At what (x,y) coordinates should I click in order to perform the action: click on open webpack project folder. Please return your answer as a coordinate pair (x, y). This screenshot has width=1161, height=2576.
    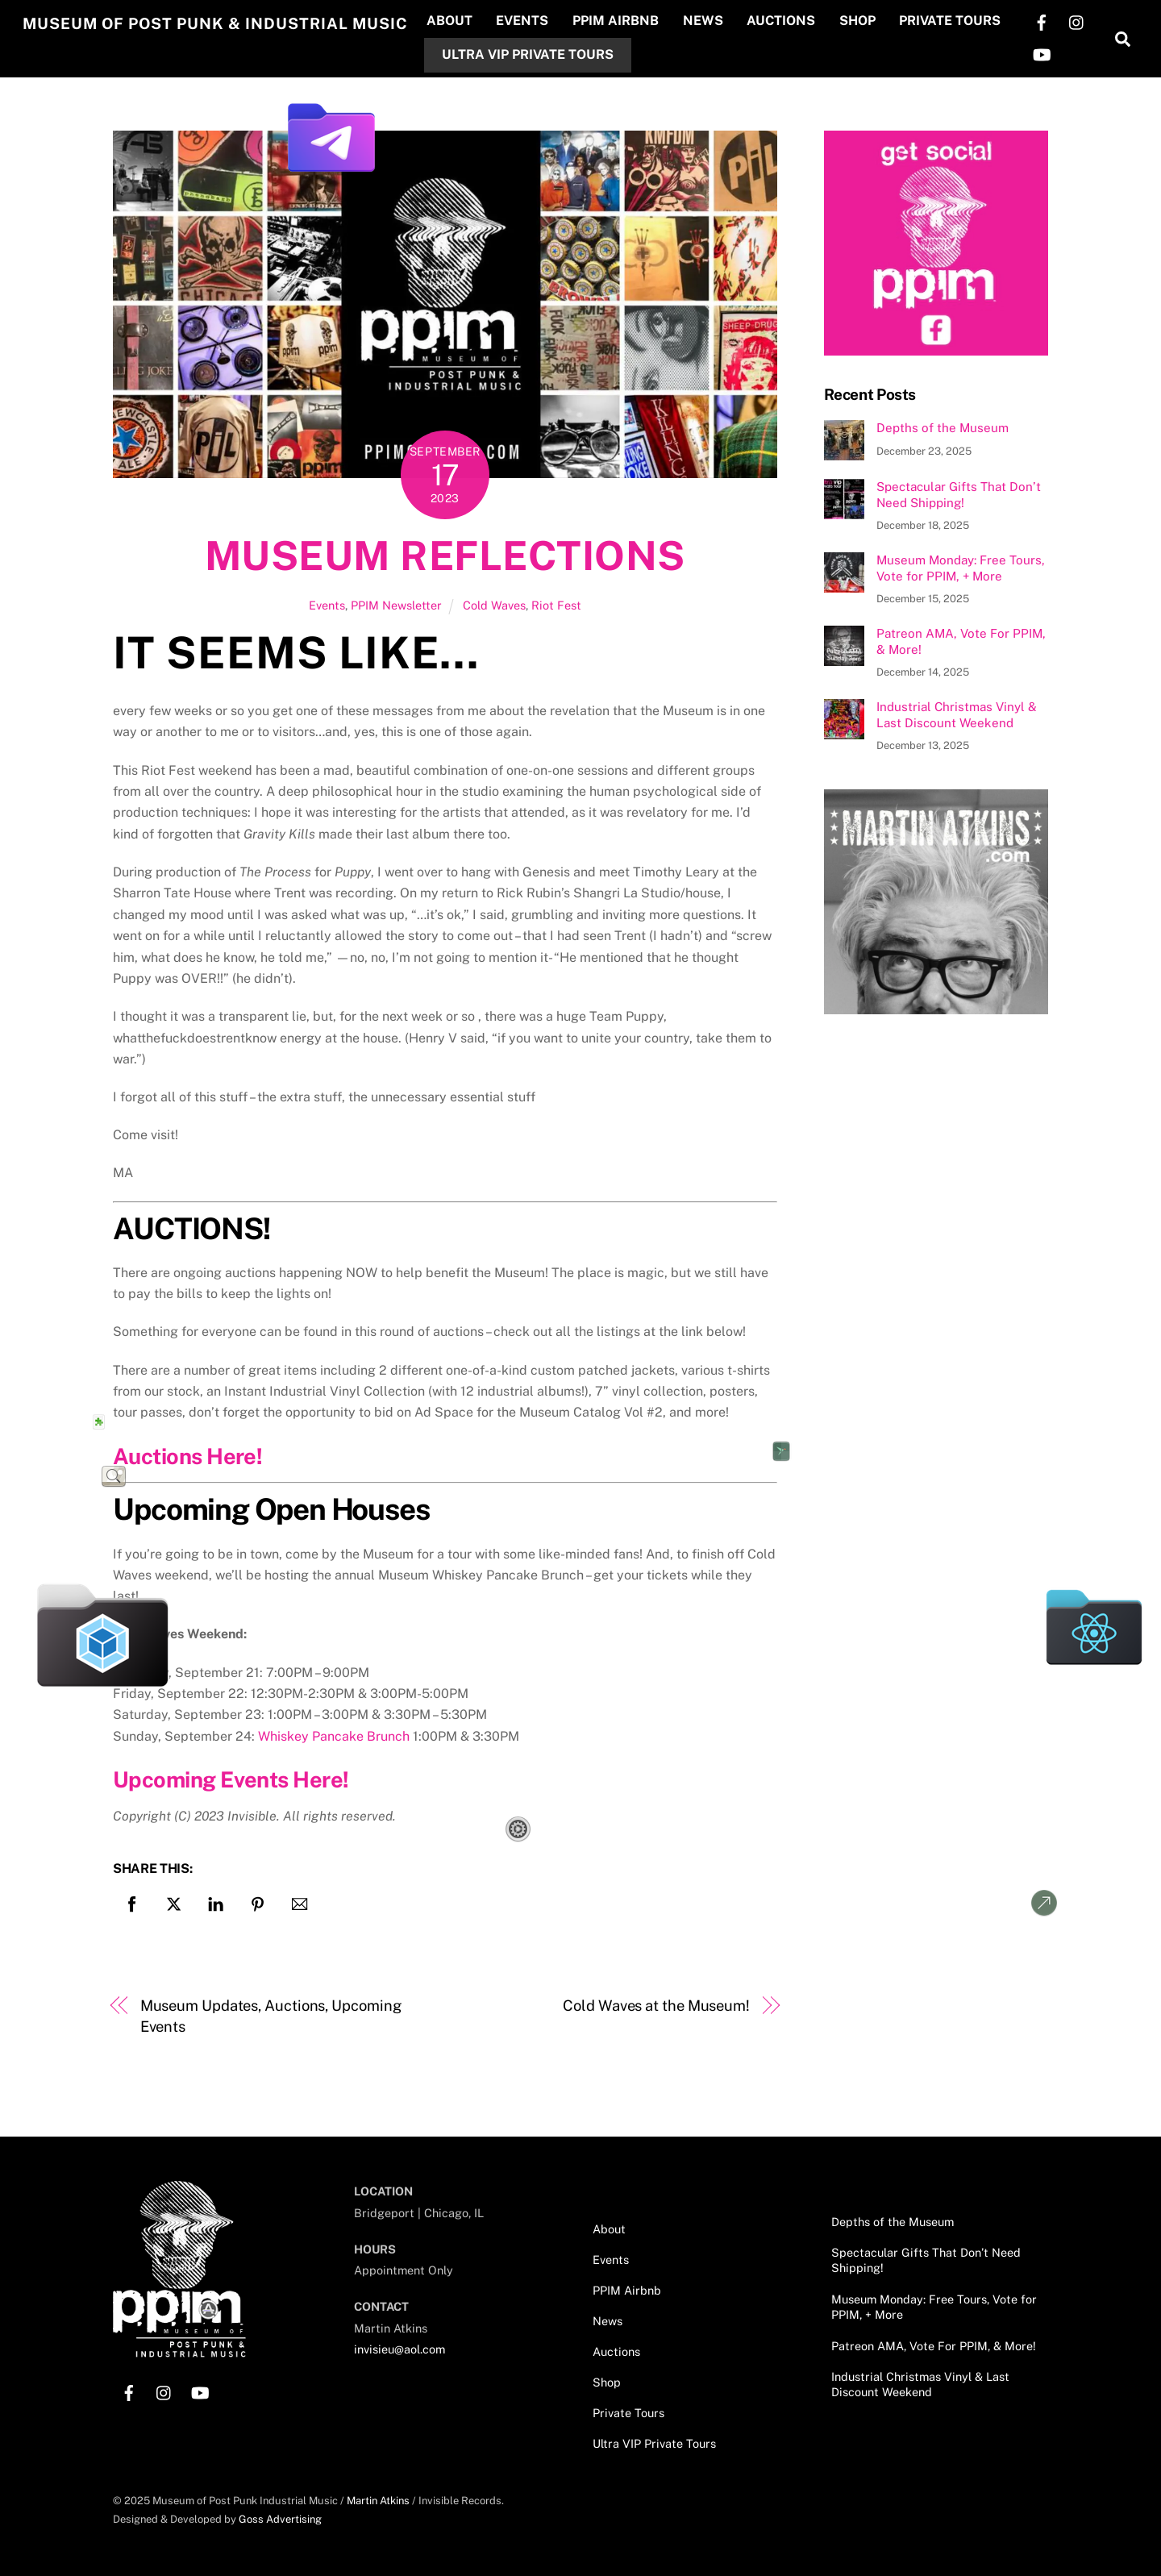
    Looking at the image, I should click on (102, 1638).